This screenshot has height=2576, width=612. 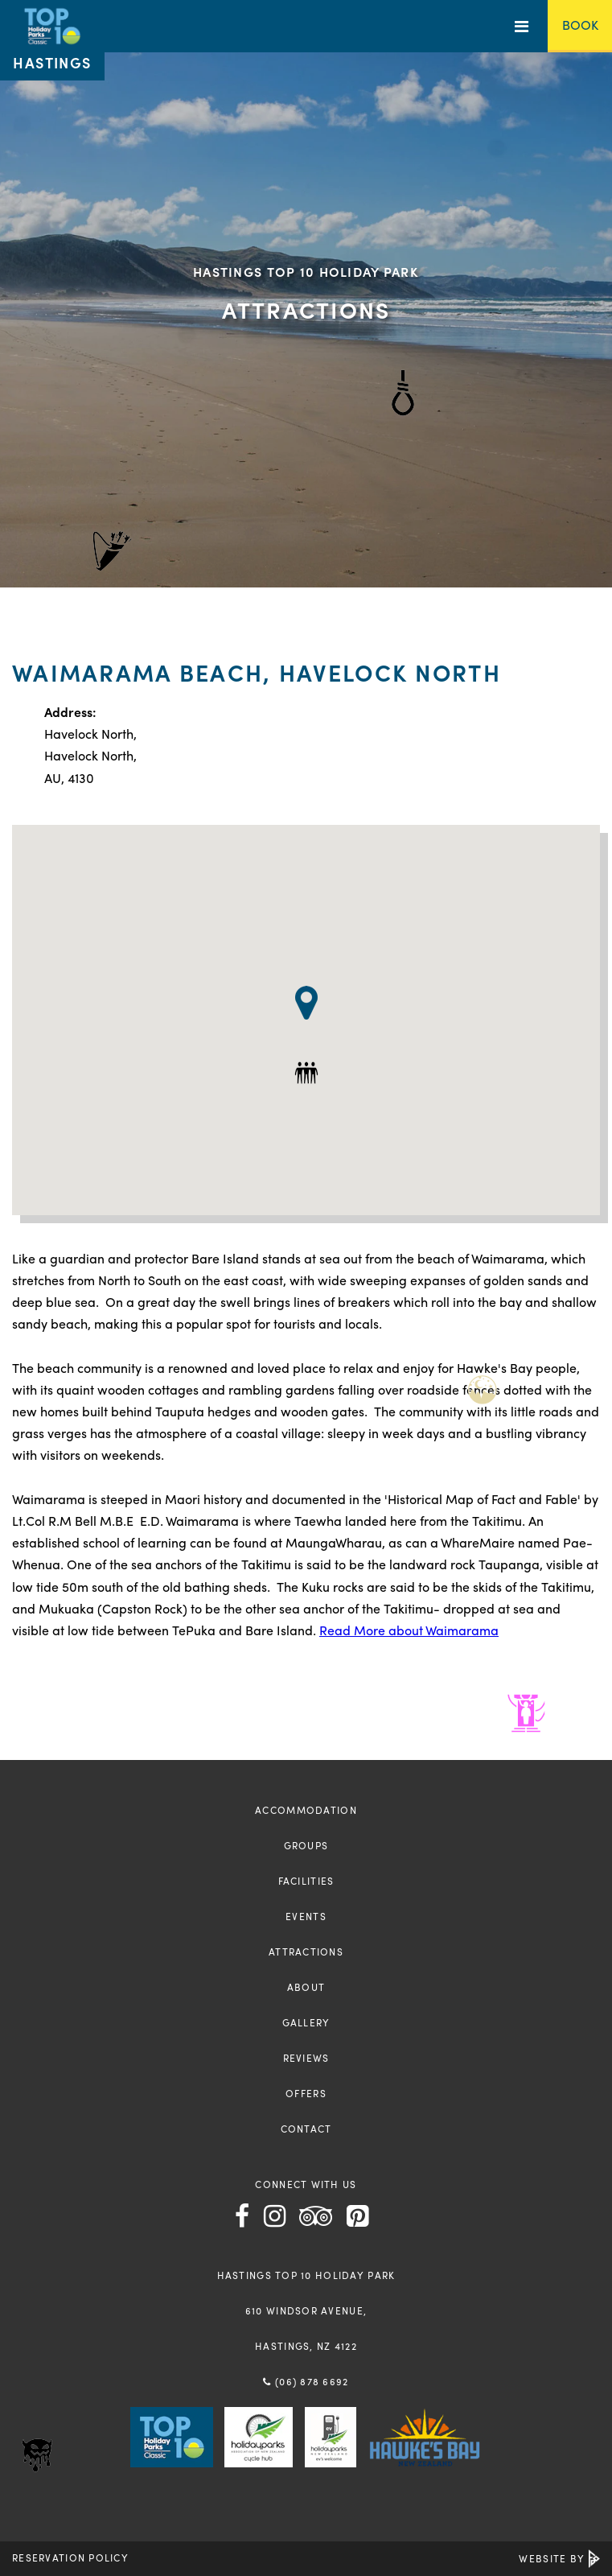 What do you see at coordinates (526, 1713) in the screenshot?
I see `enter cryogenic sleep or stasis mode` at bounding box center [526, 1713].